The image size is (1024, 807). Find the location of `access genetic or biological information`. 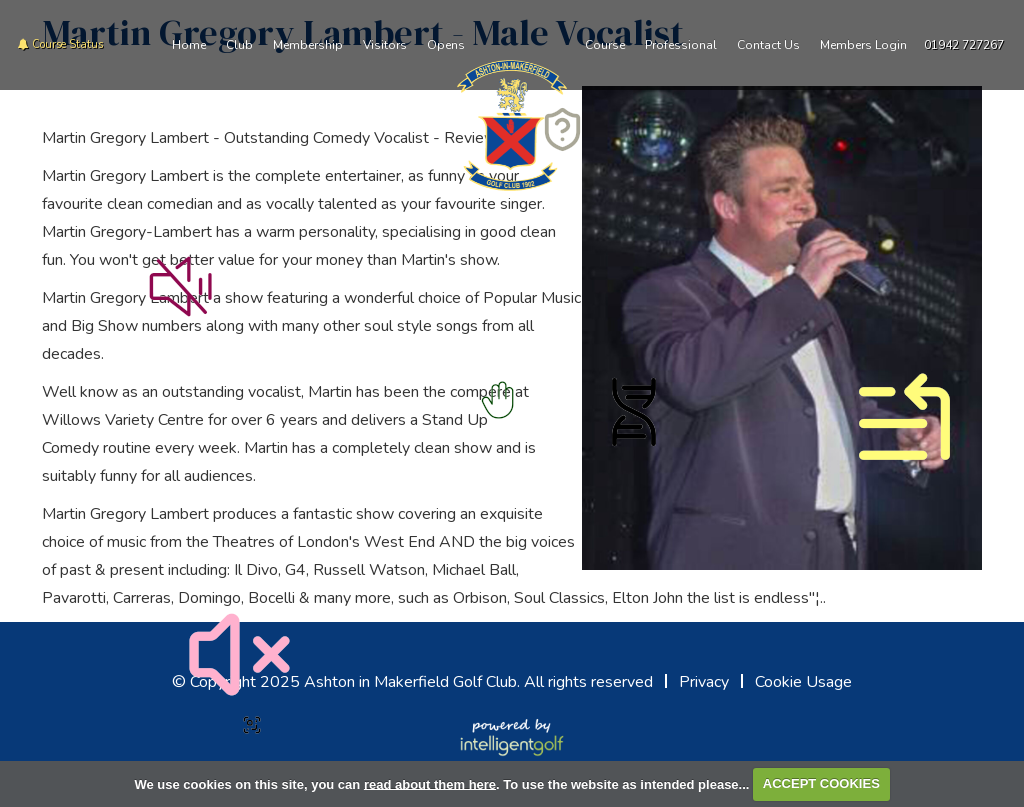

access genetic or biological information is located at coordinates (634, 412).